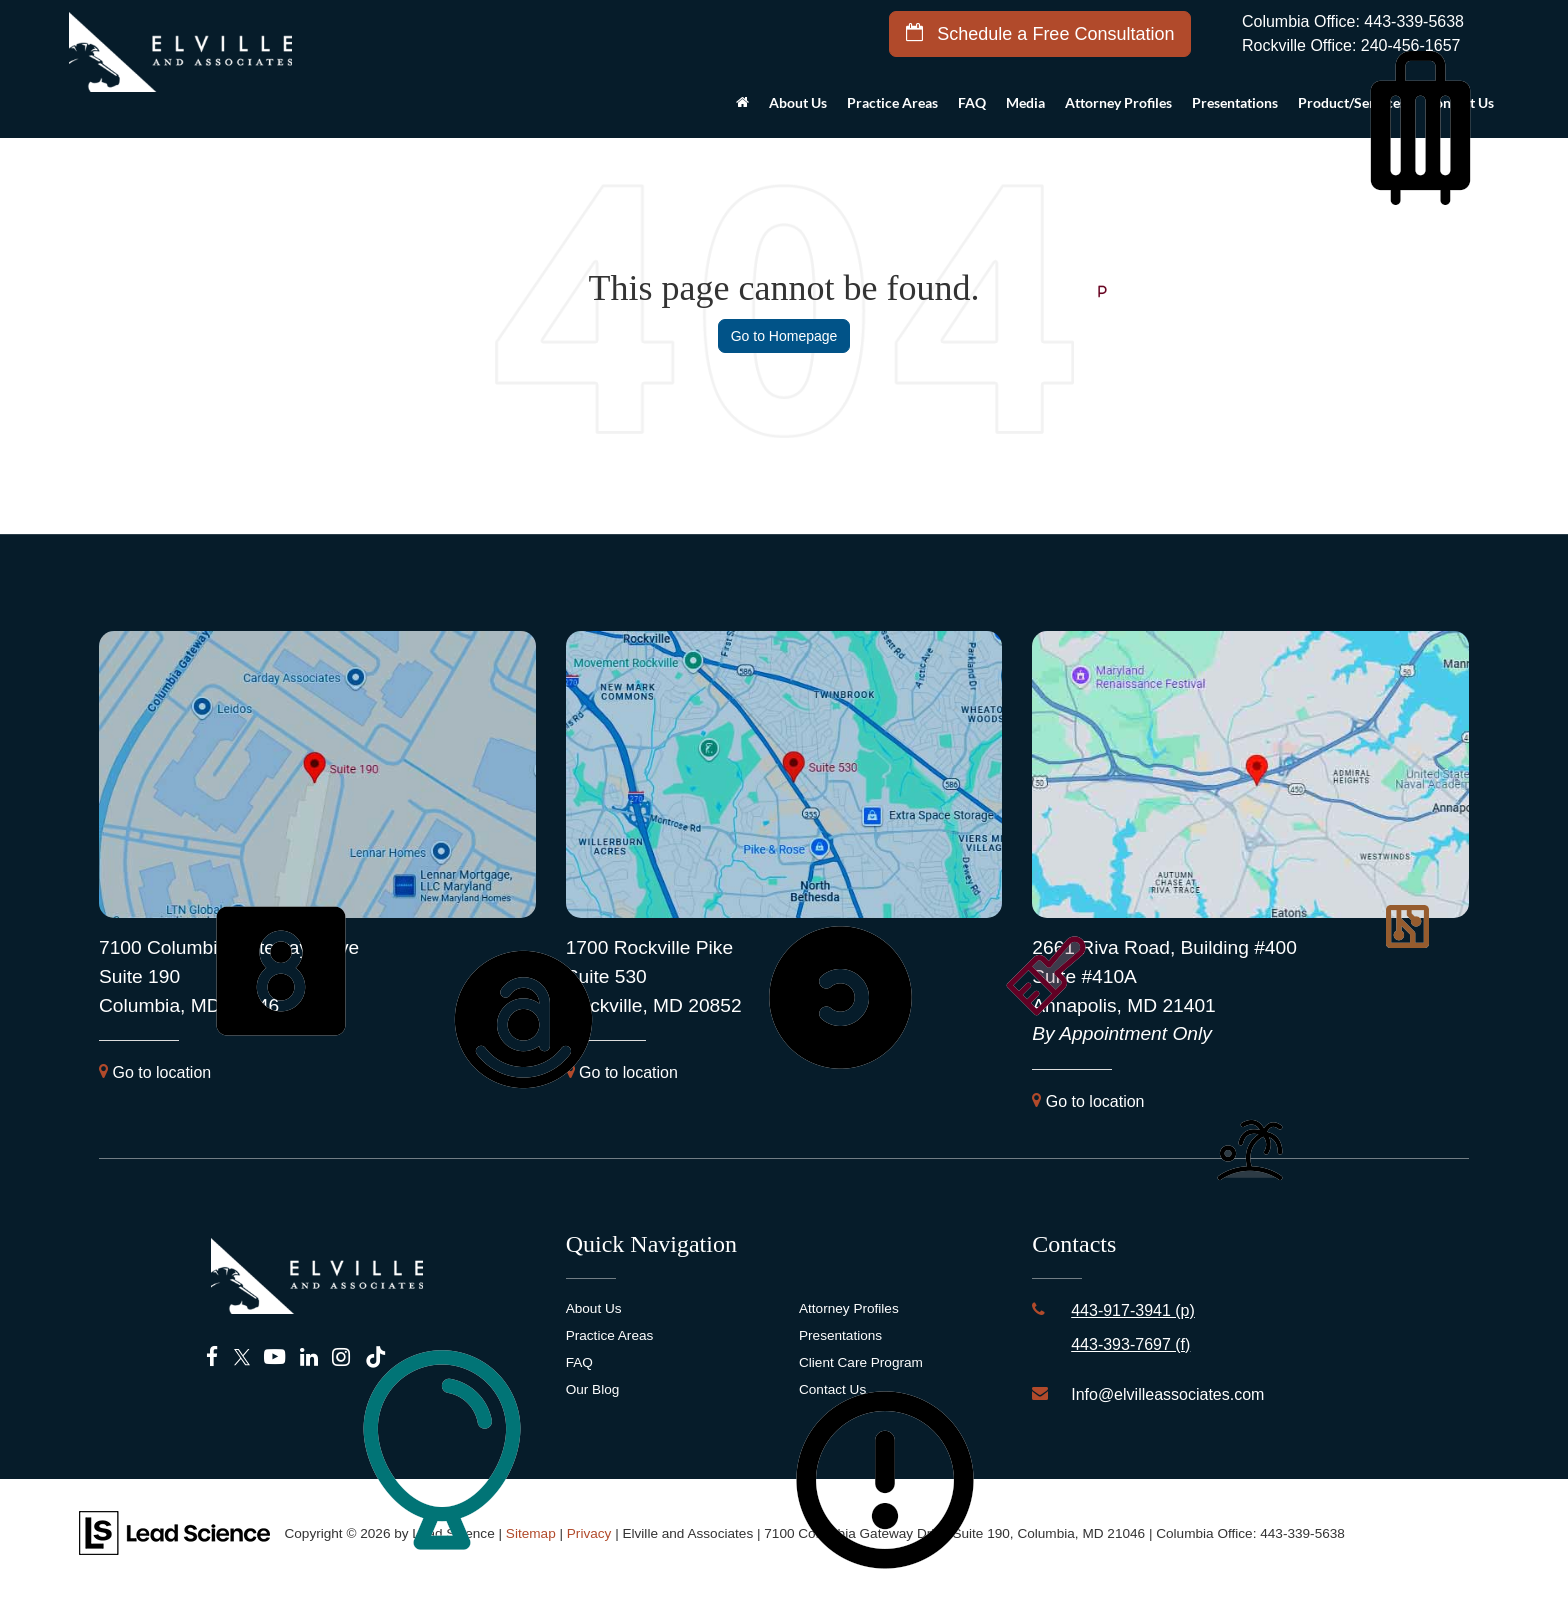 This screenshot has height=1598, width=1568. Describe the element at coordinates (885, 1480) in the screenshot. I see `indicates a warning or alert state` at that location.